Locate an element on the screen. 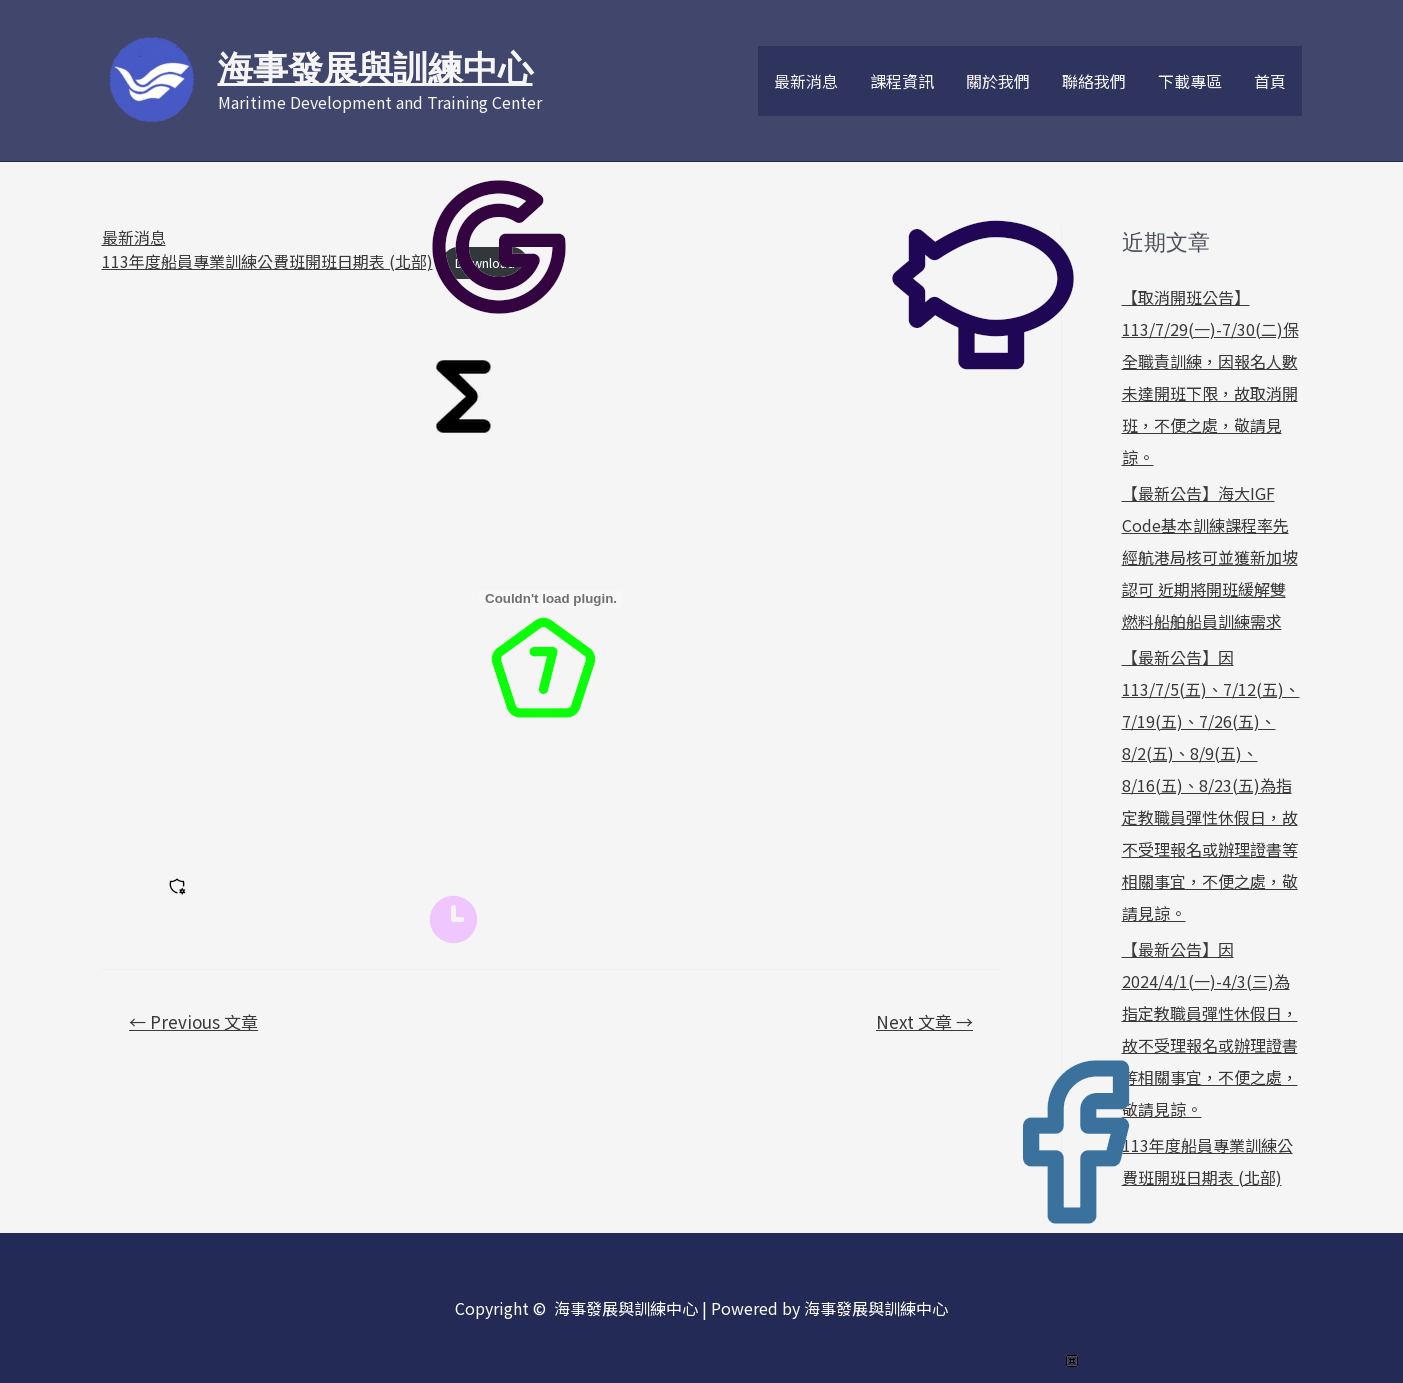 The image size is (1403, 1383). airship or blimp transportation option is located at coordinates (983, 295).